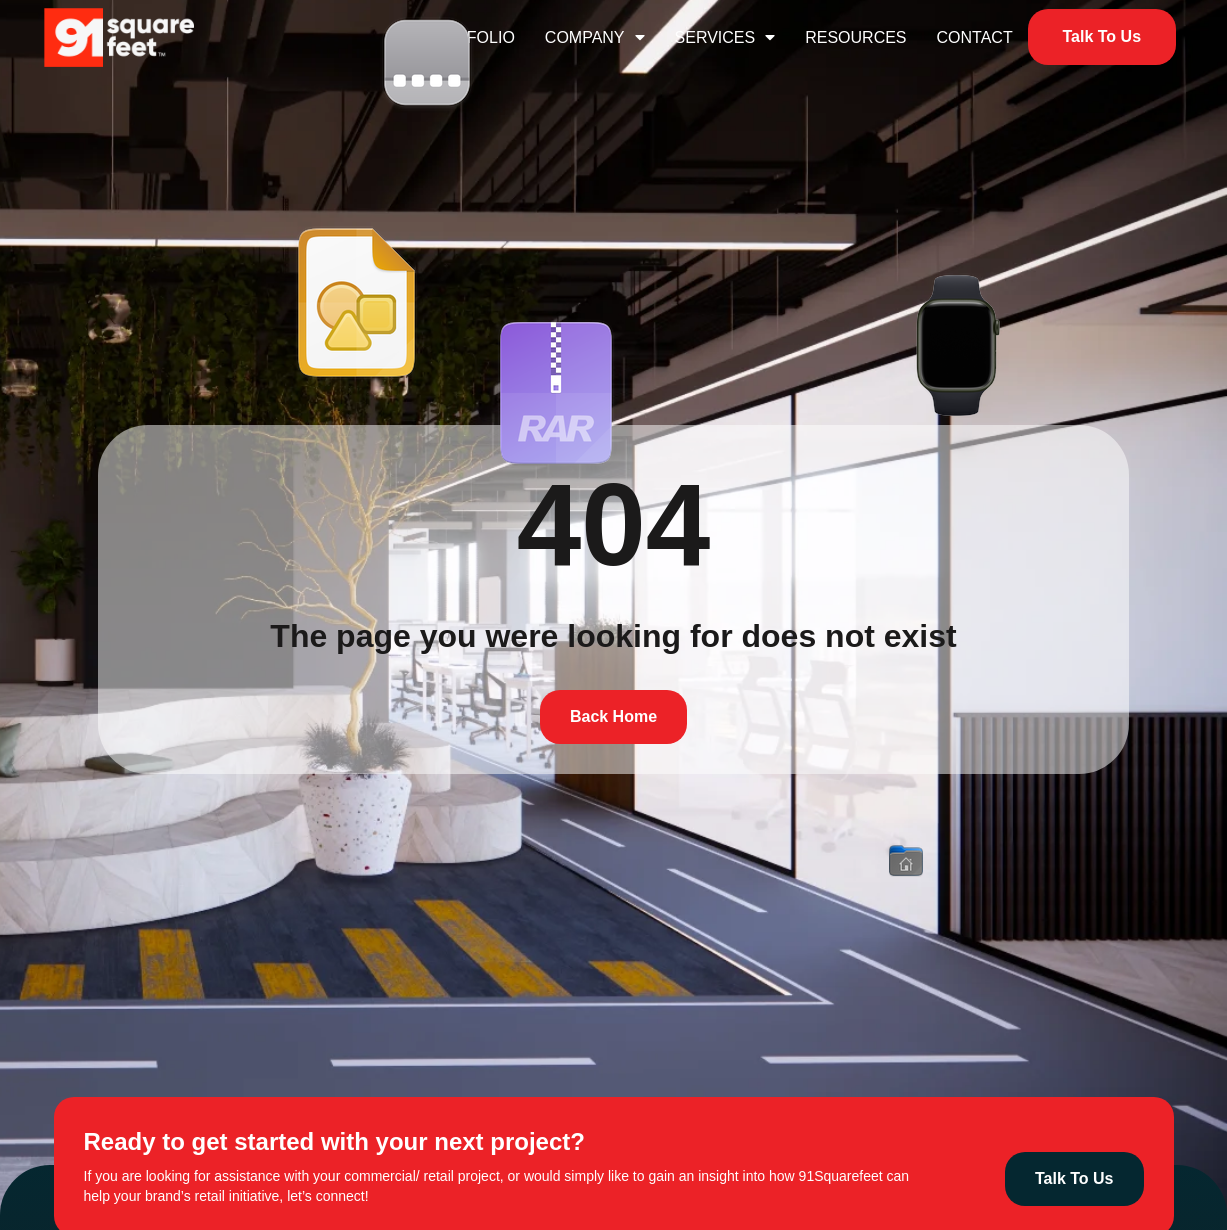  I want to click on a RAR compressed archive file, so click(556, 393).